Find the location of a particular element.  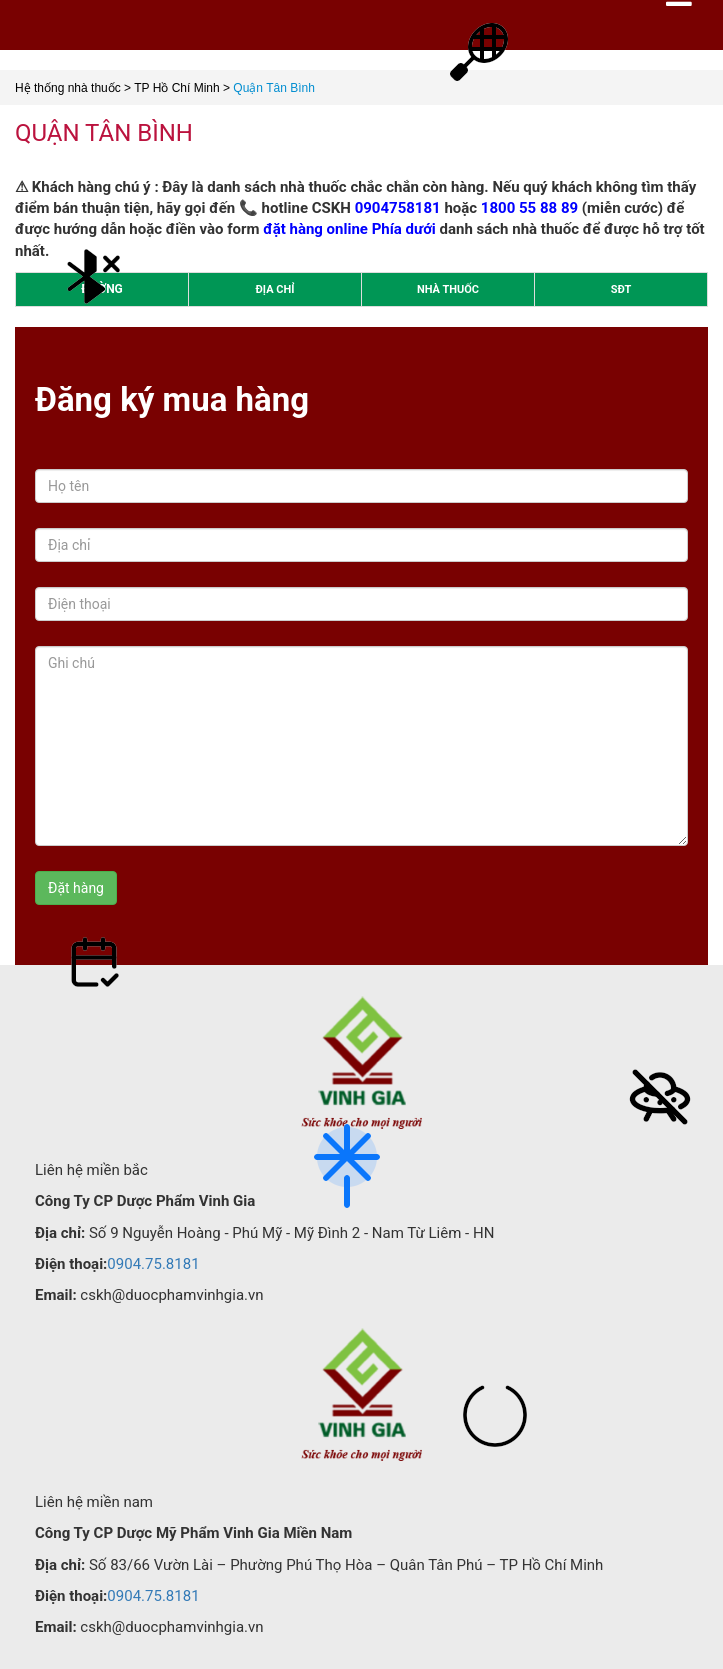

disable UFO or alien-themed mode is located at coordinates (660, 1097).